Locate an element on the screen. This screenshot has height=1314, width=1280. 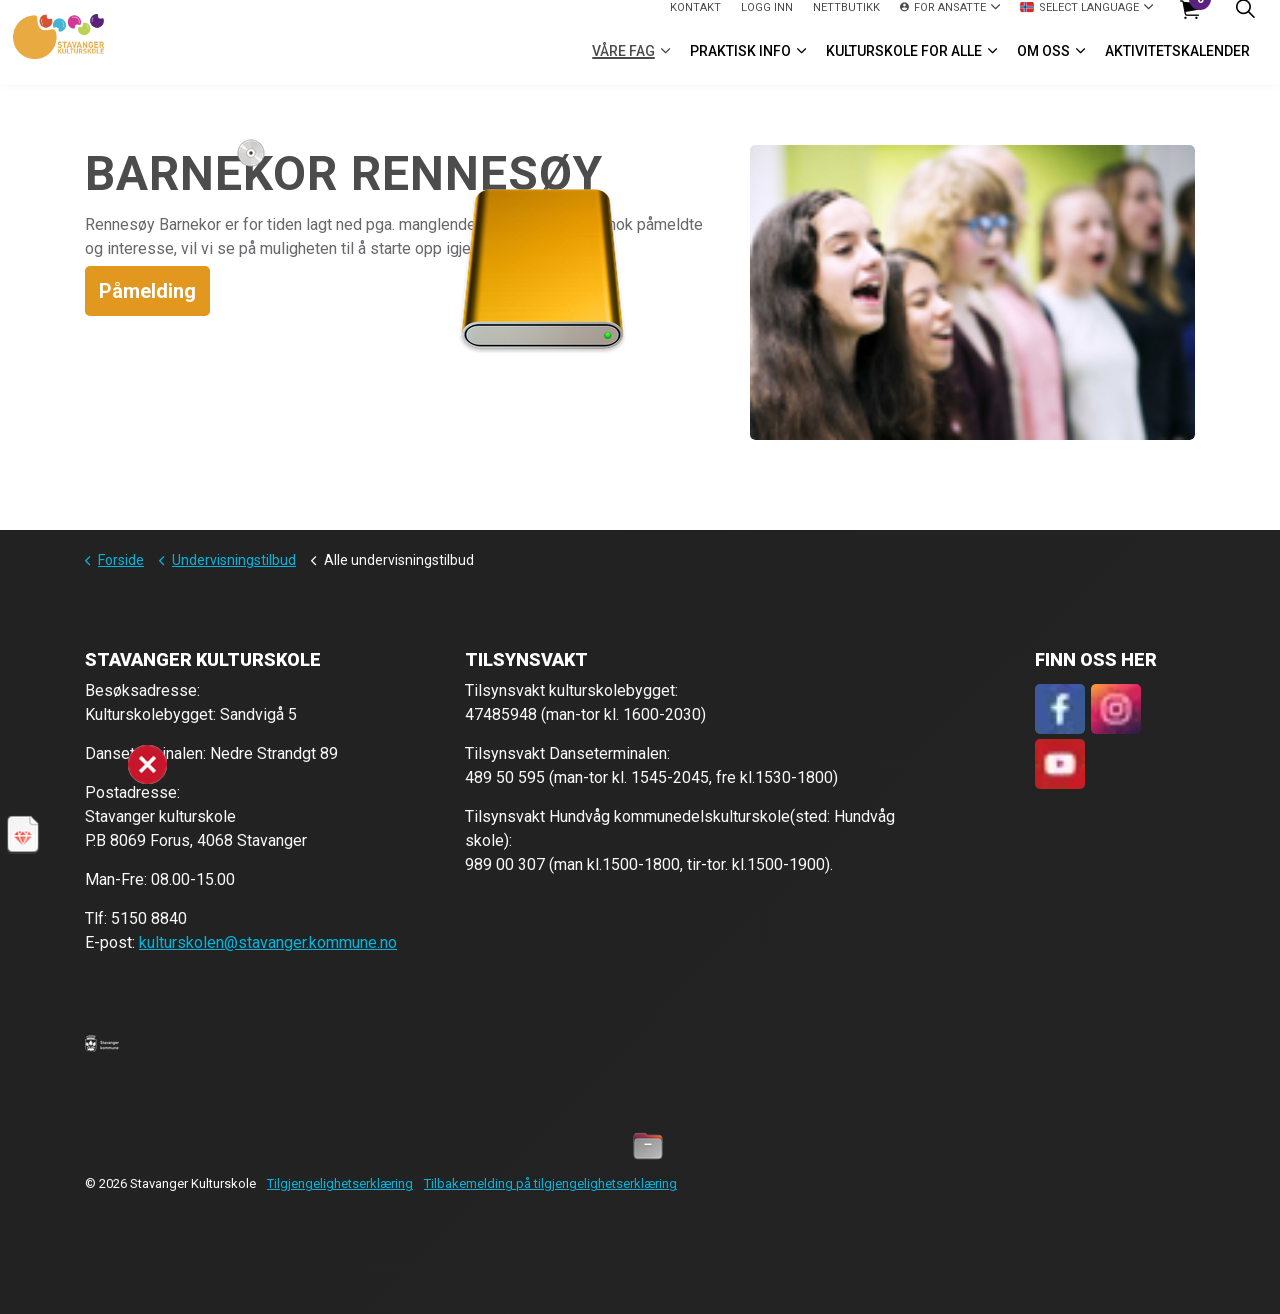
indicates a DVD-RAM disc device is located at coordinates (251, 153).